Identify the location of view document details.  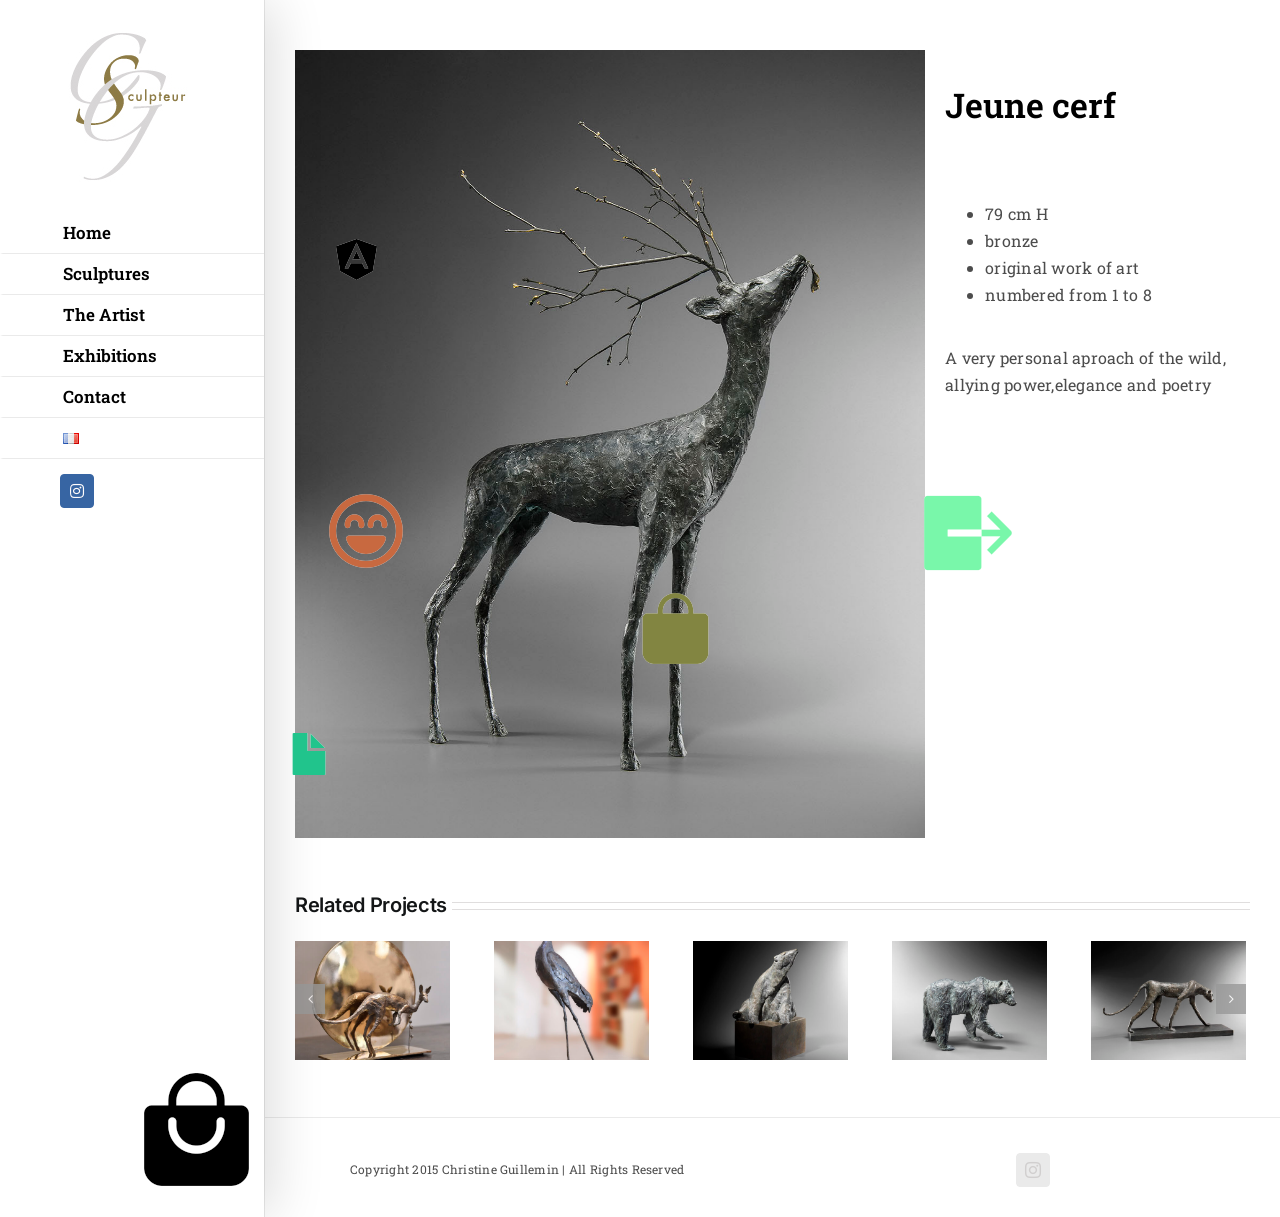
(309, 754).